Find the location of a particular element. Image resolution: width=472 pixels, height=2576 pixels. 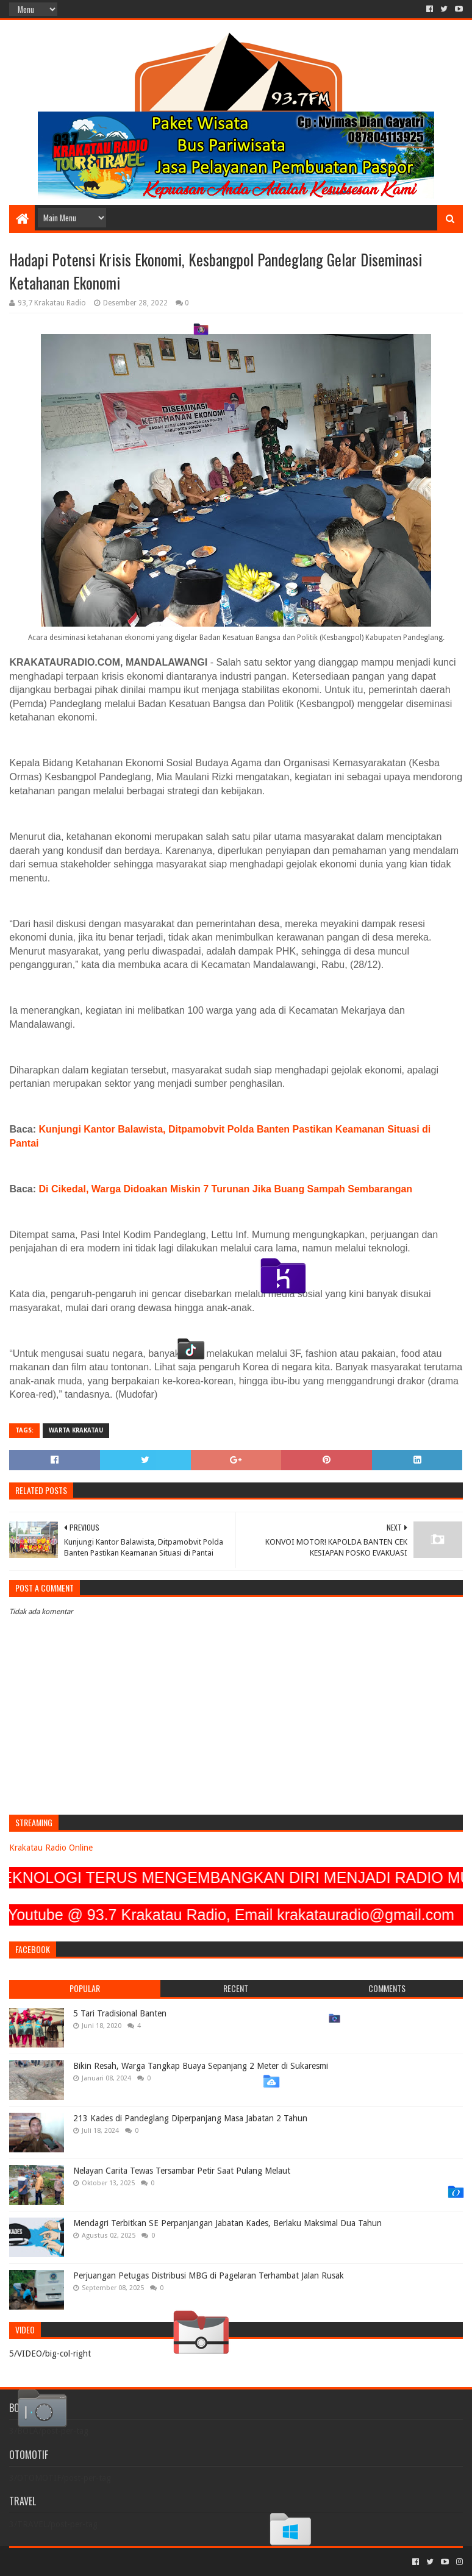

open folder containing TikTok downloads is located at coordinates (191, 1350).